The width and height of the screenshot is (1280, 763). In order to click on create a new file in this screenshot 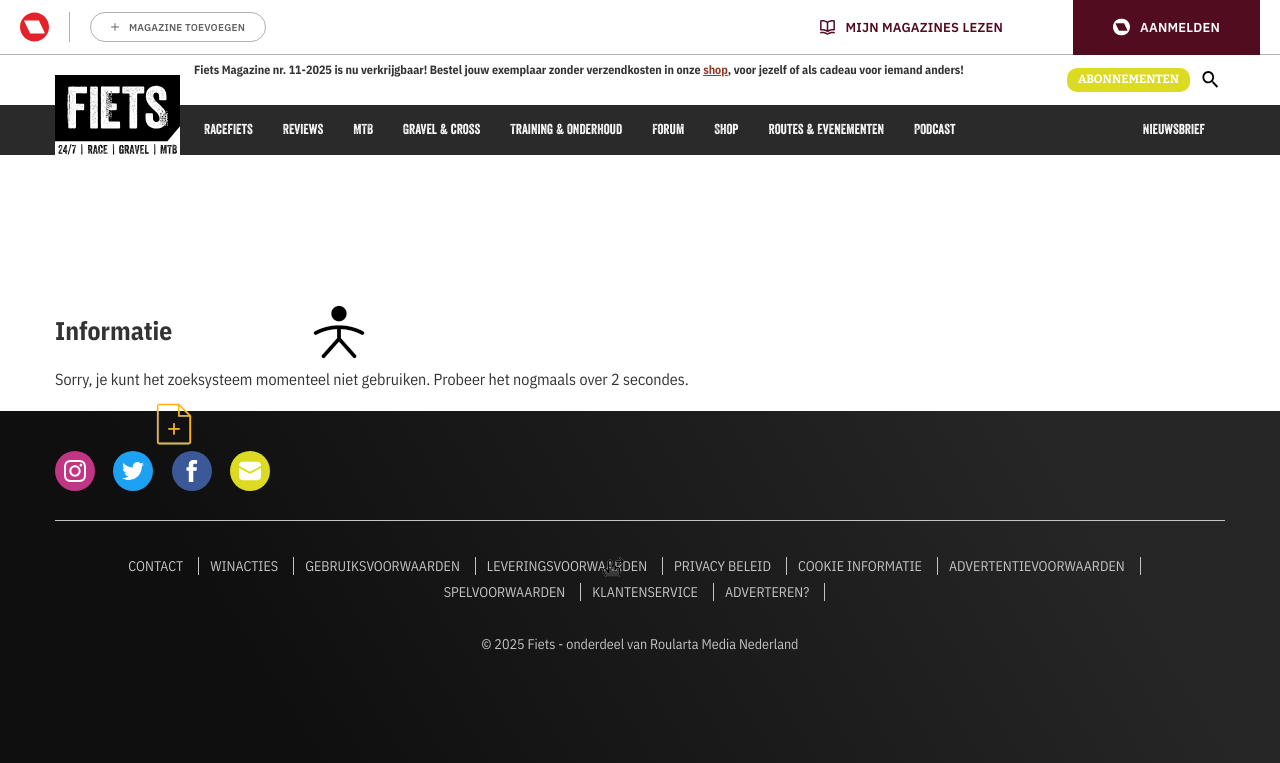, I will do `click(174, 424)`.